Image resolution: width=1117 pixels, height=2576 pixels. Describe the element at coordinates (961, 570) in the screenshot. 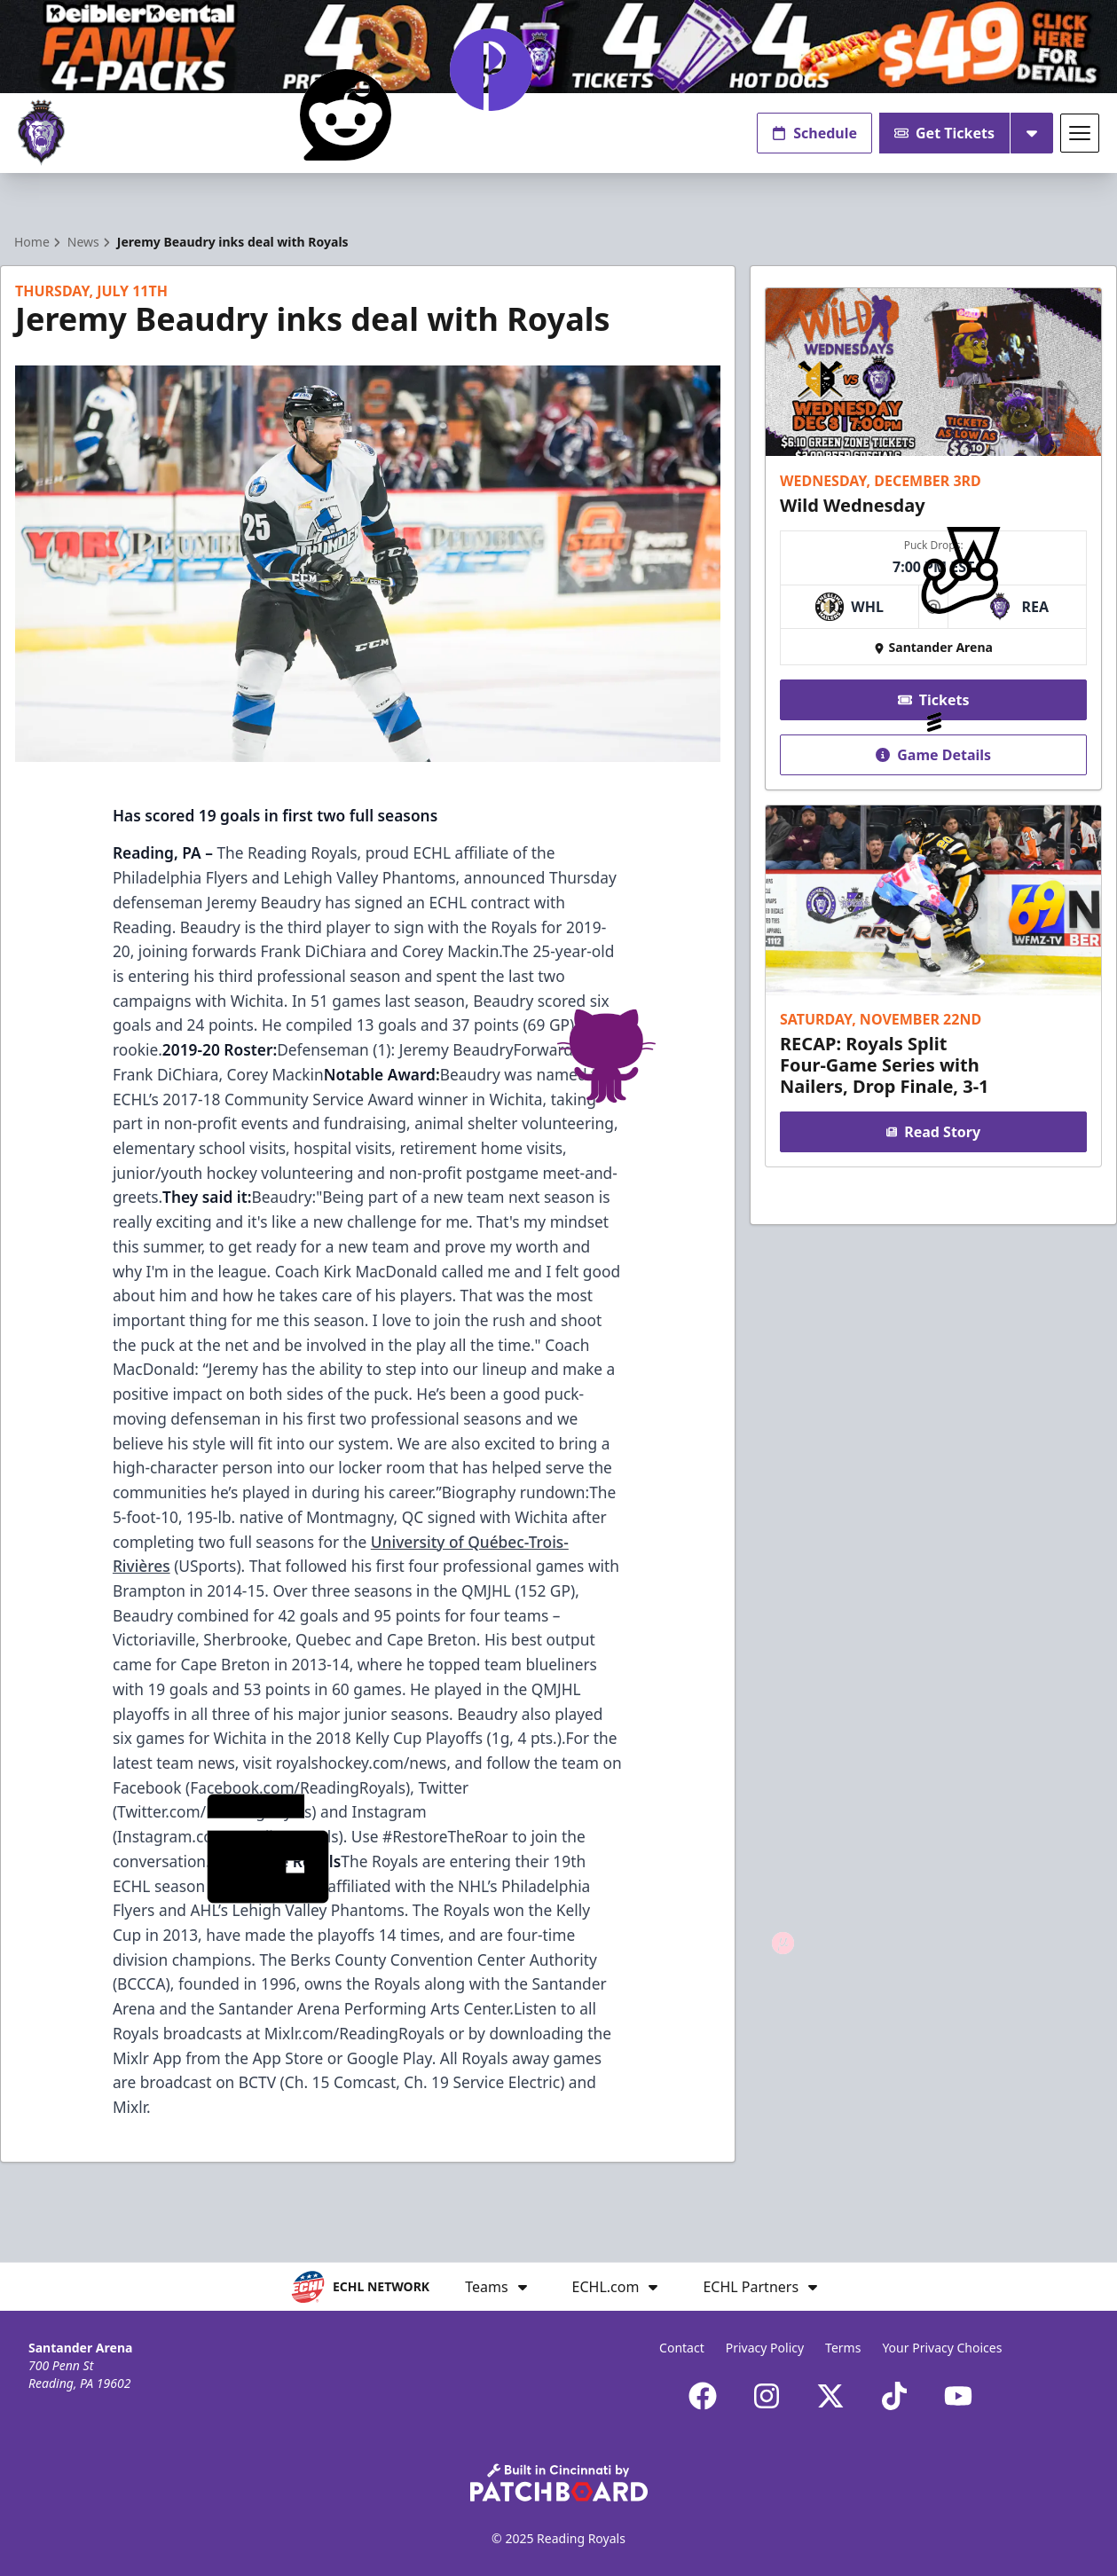

I see `jest testing framework logo` at that location.